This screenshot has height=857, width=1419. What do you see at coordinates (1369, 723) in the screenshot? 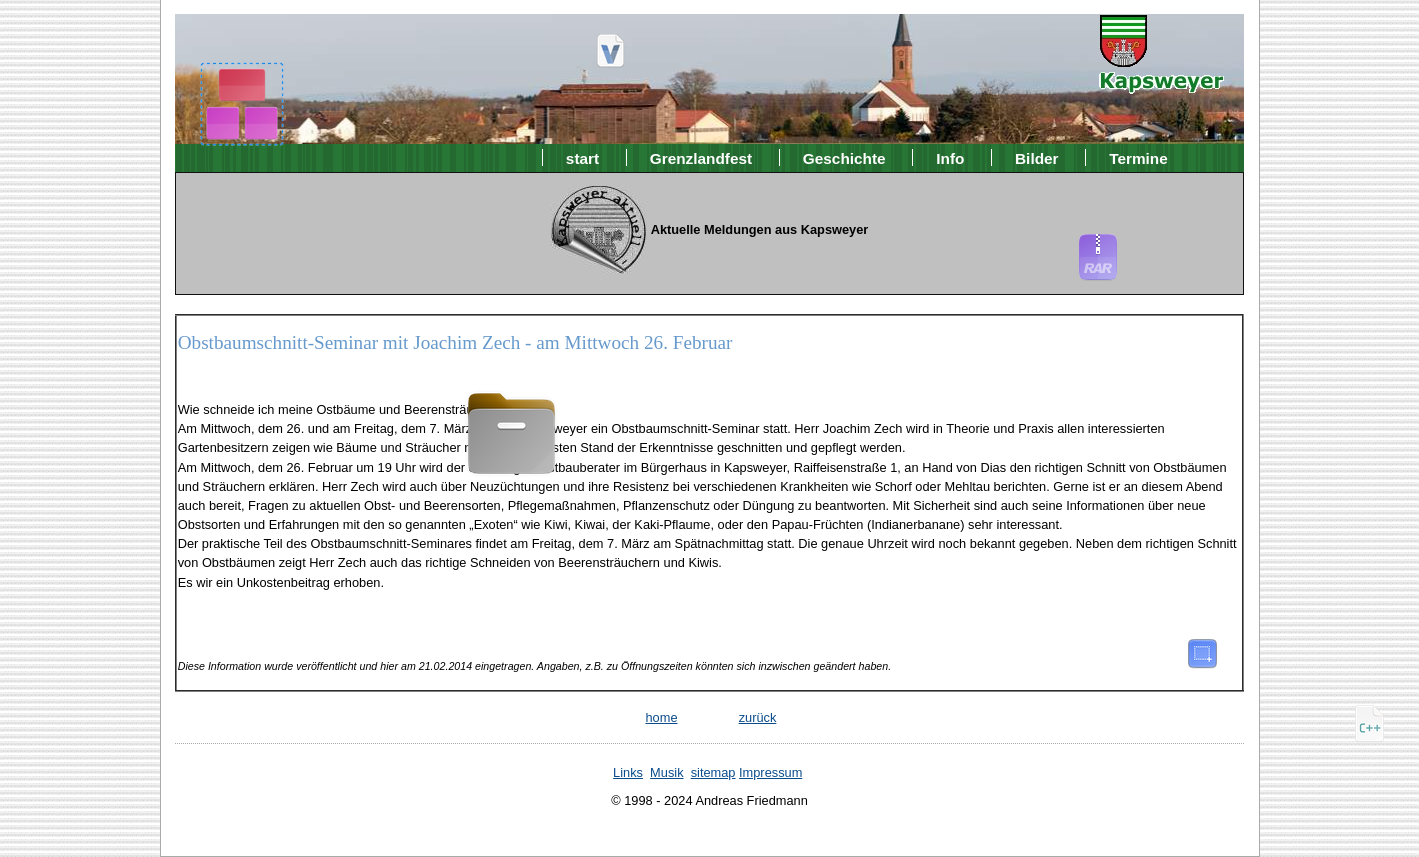
I see `a C++ source code file` at bounding box center [1369, 723].